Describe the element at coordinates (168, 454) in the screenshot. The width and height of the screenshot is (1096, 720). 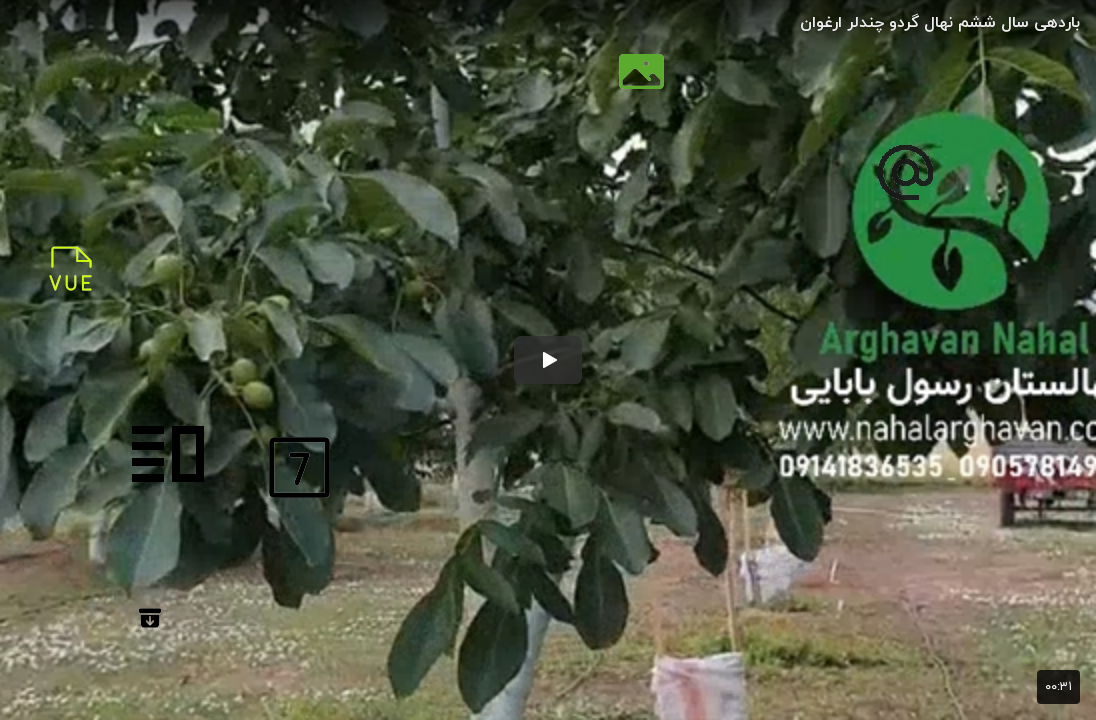
I see `toggle vertical split view layout` at that location.